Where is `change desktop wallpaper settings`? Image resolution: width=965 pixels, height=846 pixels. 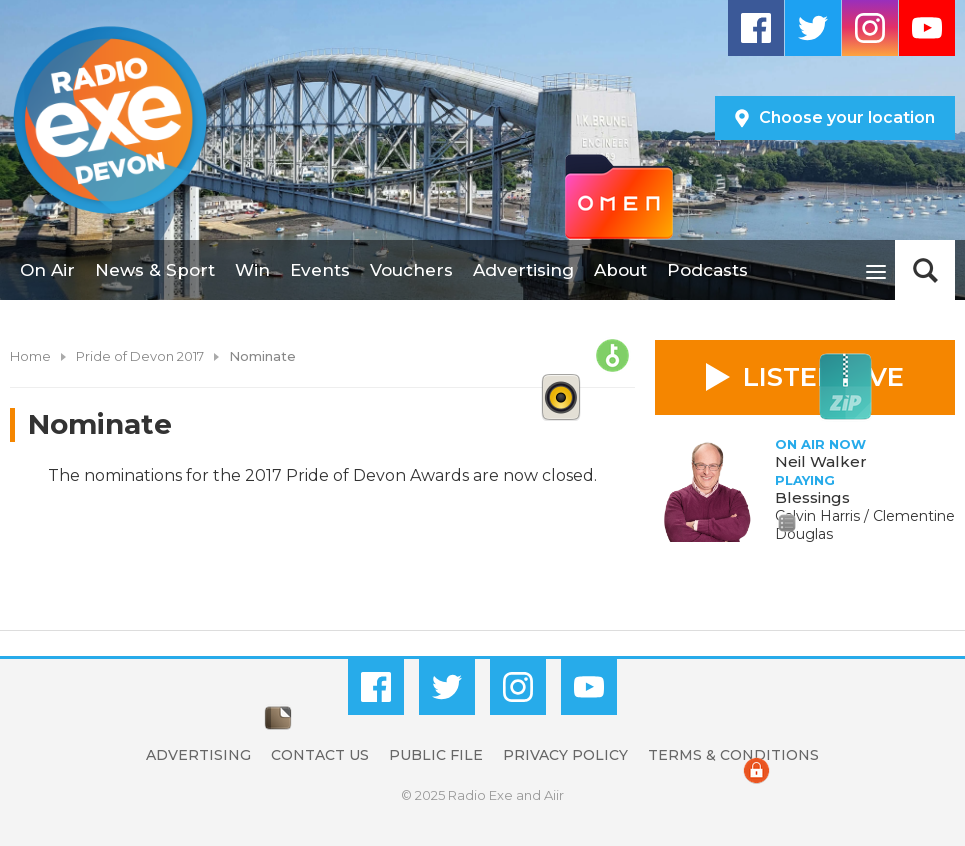
change desktop wallpaper settings is located at coordinates (278, 717).